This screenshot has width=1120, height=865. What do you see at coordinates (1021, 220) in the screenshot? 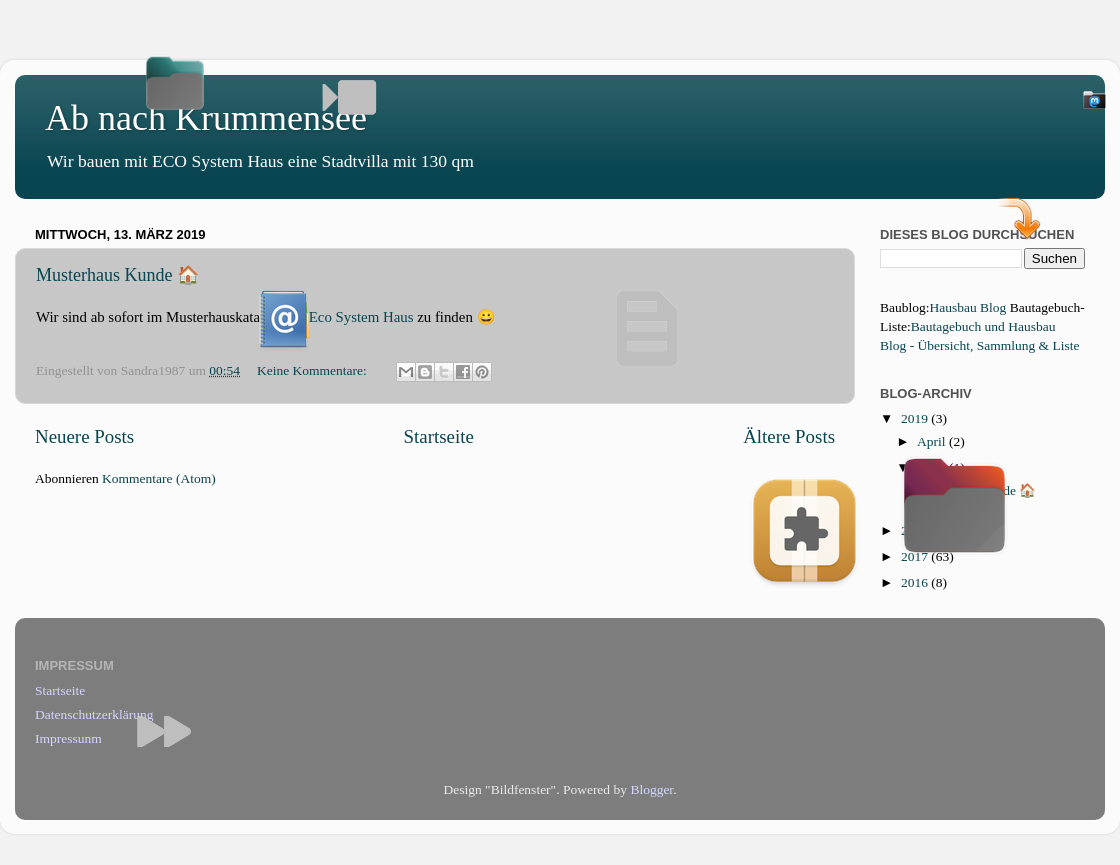
I see `rotate object clockwise` at bounding box center [1021, 220].